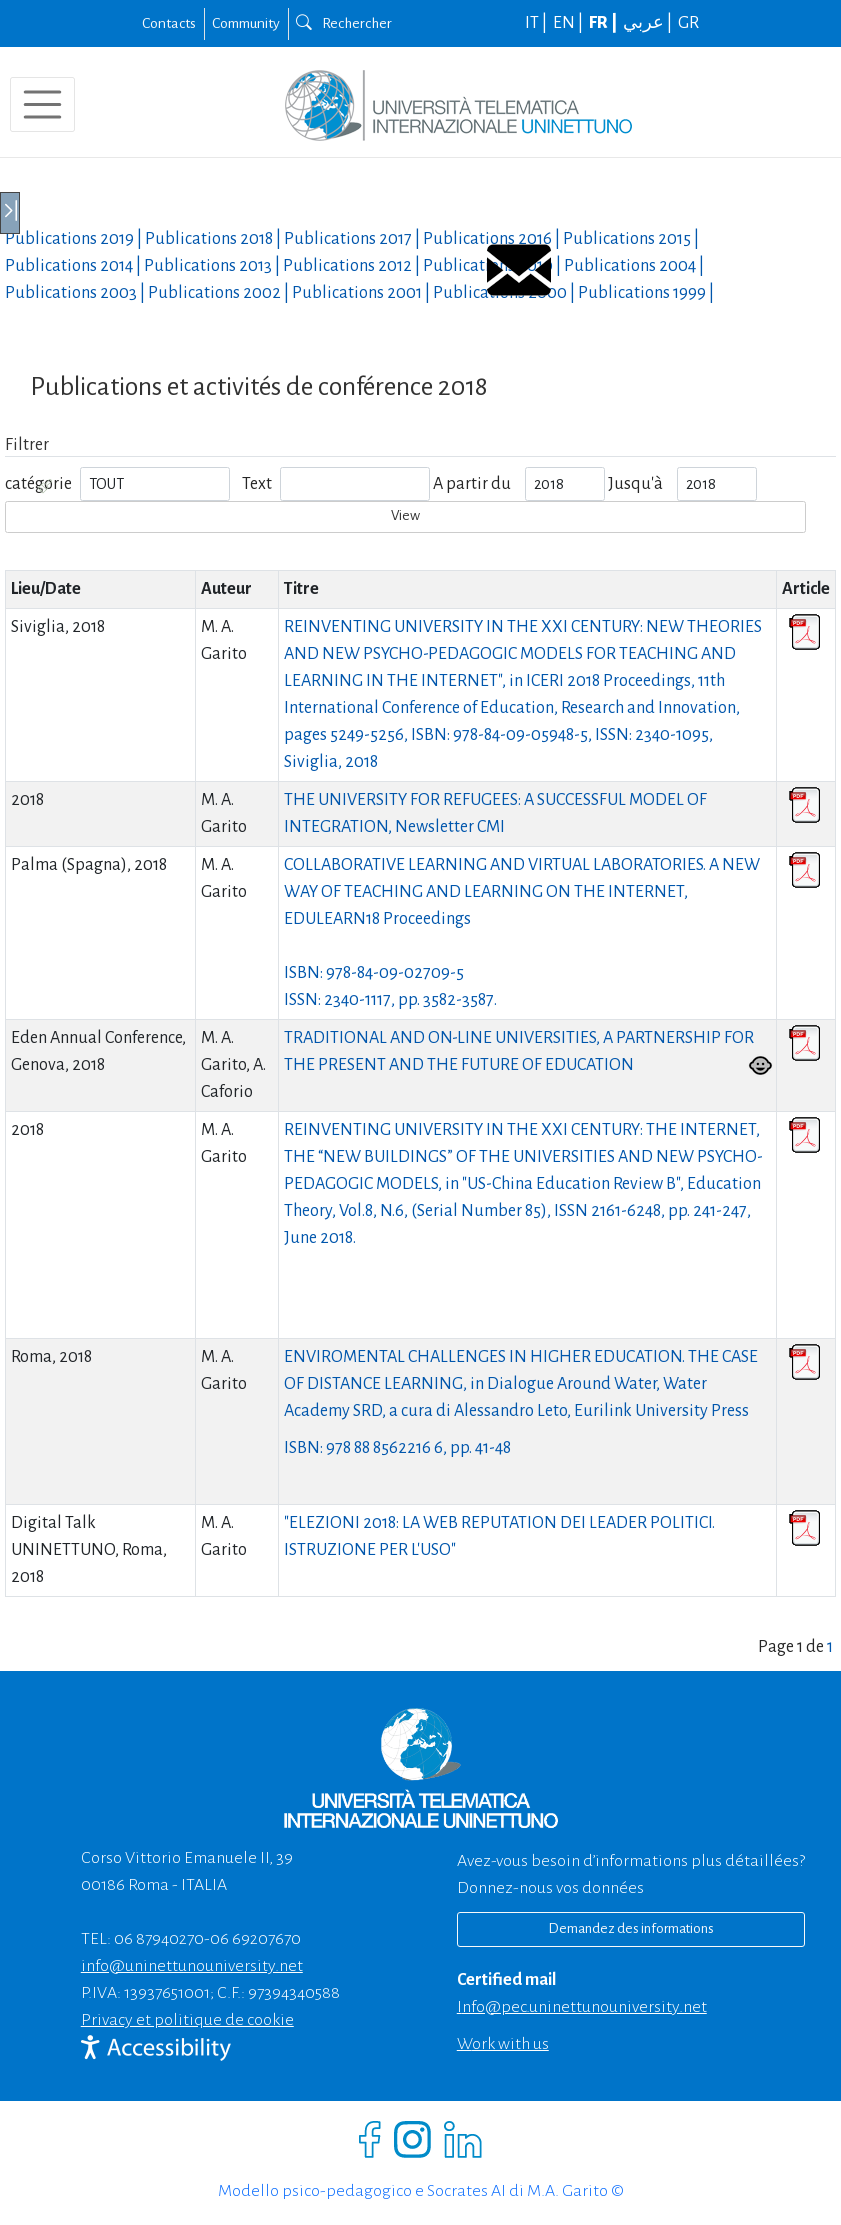  What do you see at coordinates (760, 1065) in the screenshot?
I see `access child-friendly or kids mode settings` at bounding box center [760, 1065].